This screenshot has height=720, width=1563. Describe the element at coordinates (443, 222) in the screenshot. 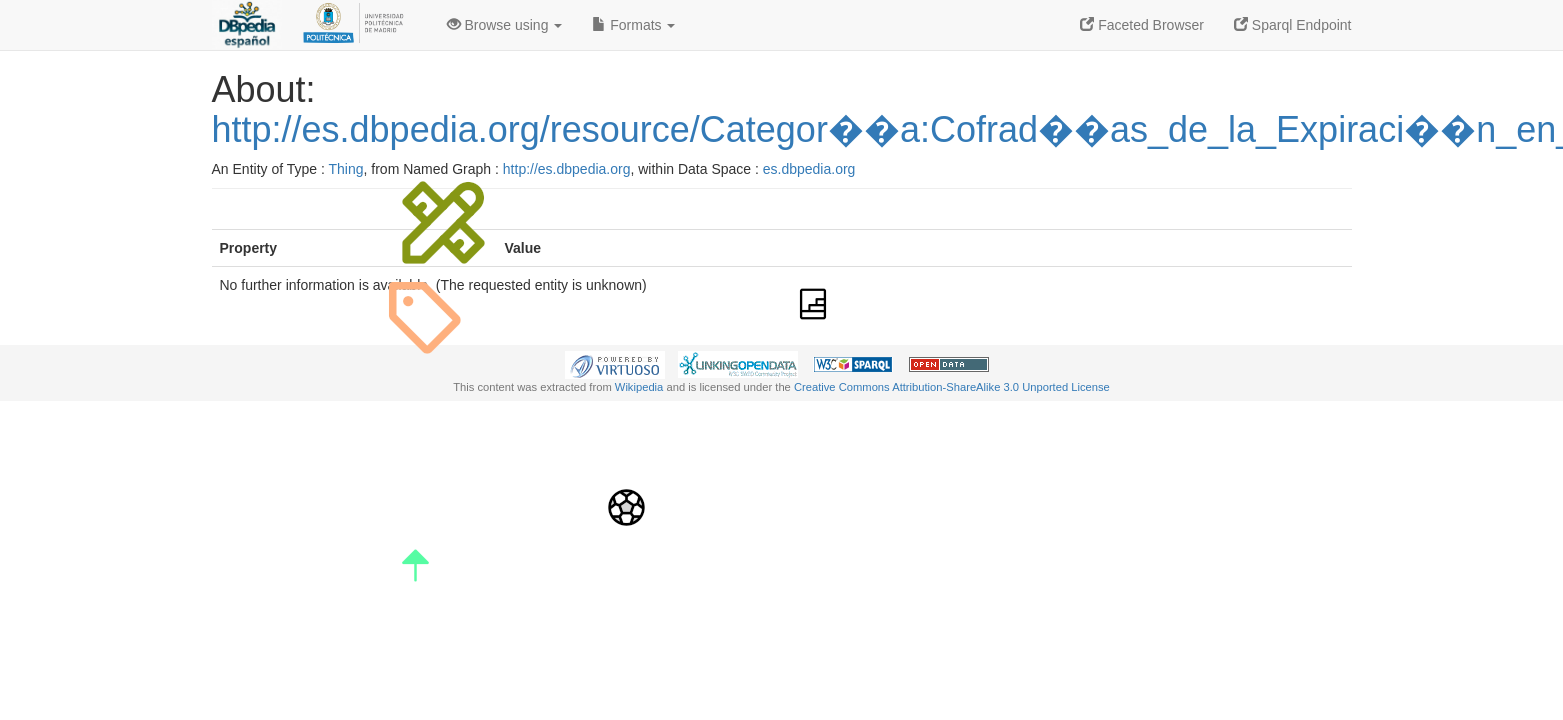

I see `access settings or configuration options` at that location.